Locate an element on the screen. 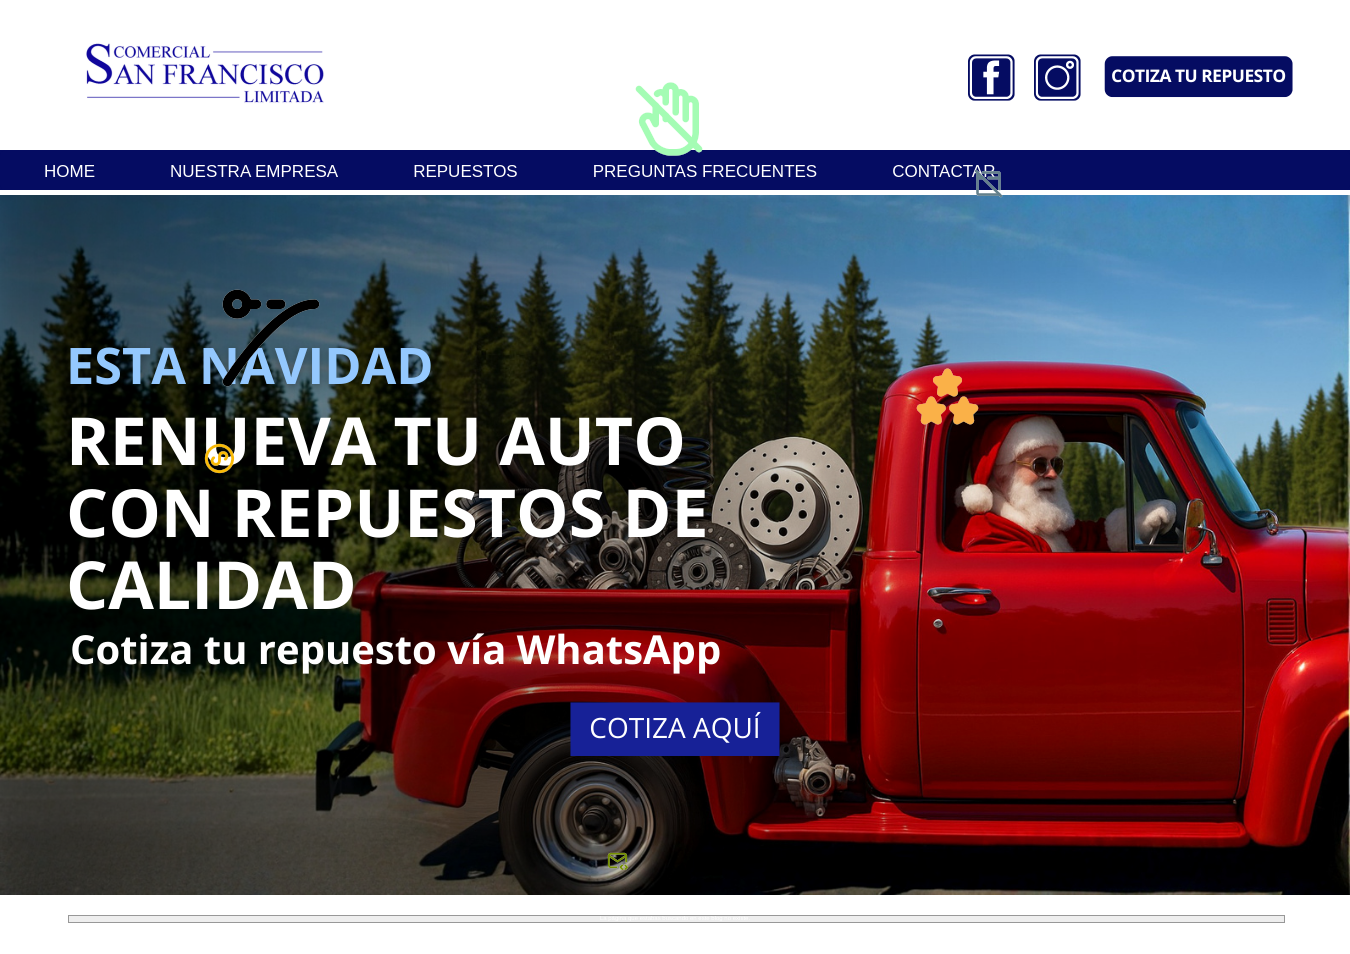  access email developer settings is located at coordinates (617, 860).